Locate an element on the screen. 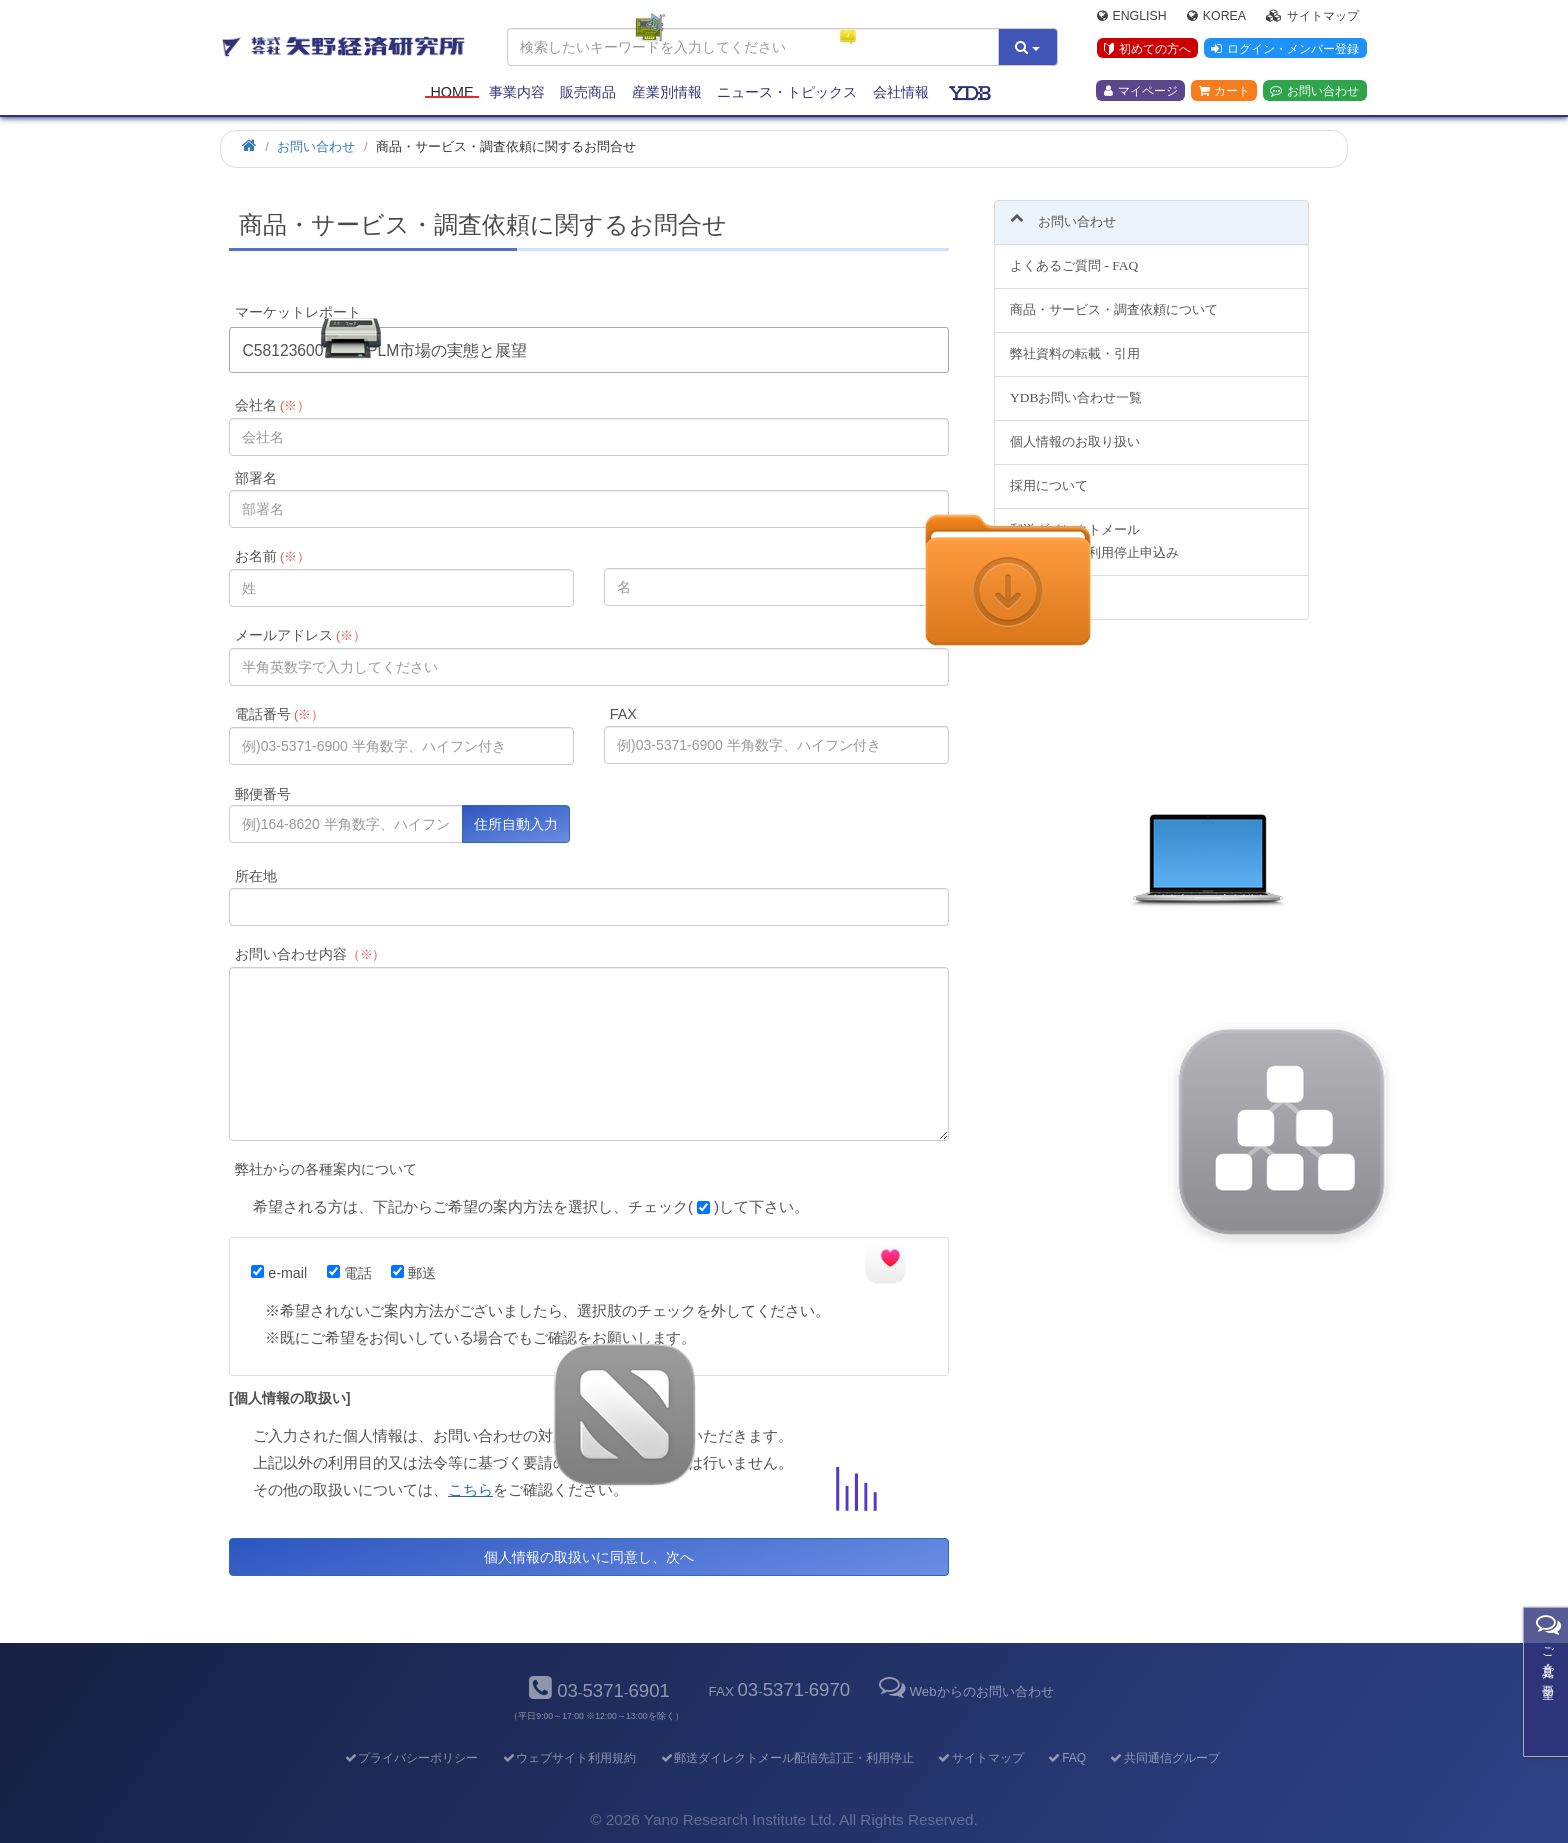 This screenshot has width=1568, height=1843. audio or sound card hardware device is located at coordinates (649, 27).